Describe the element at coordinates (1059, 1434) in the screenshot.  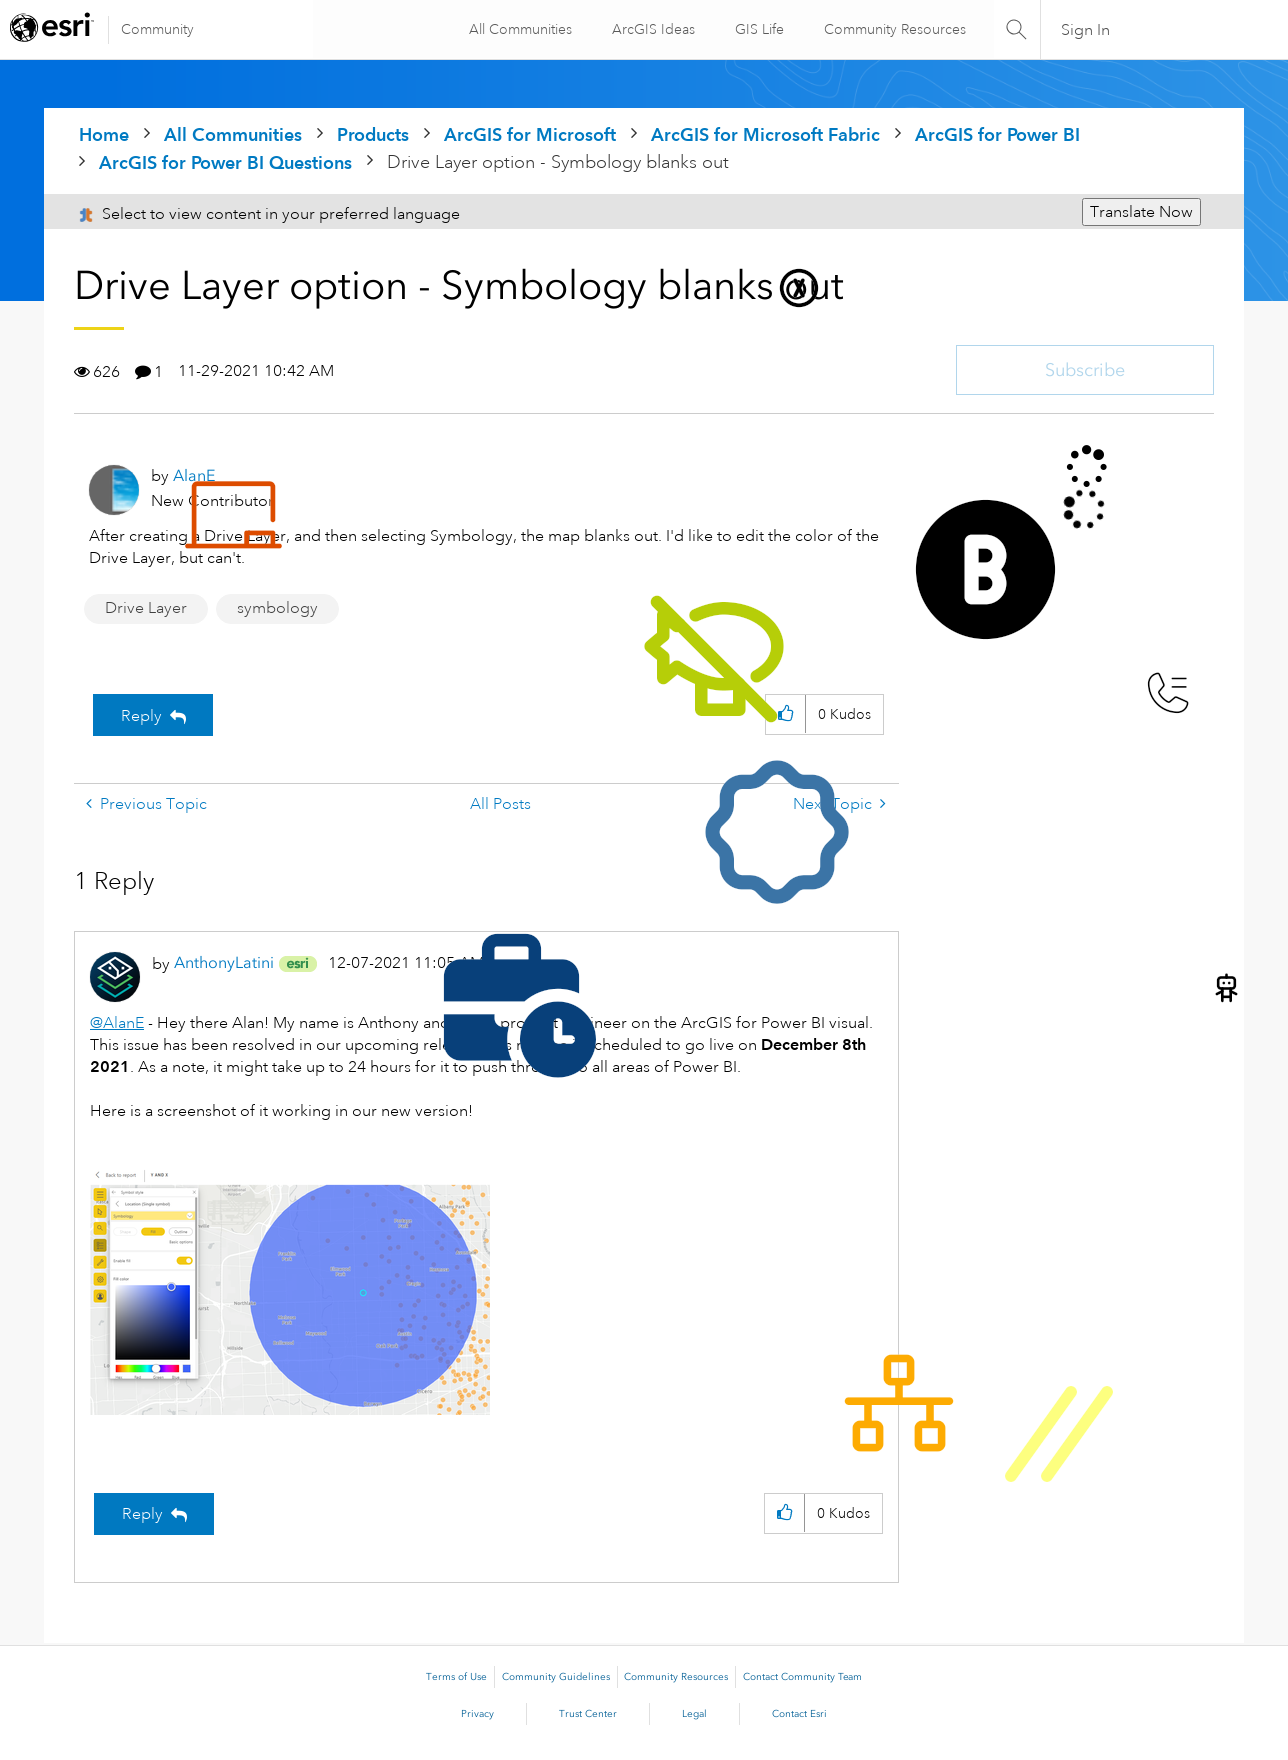
I see `indicates a separator or divider between elements` at that location.